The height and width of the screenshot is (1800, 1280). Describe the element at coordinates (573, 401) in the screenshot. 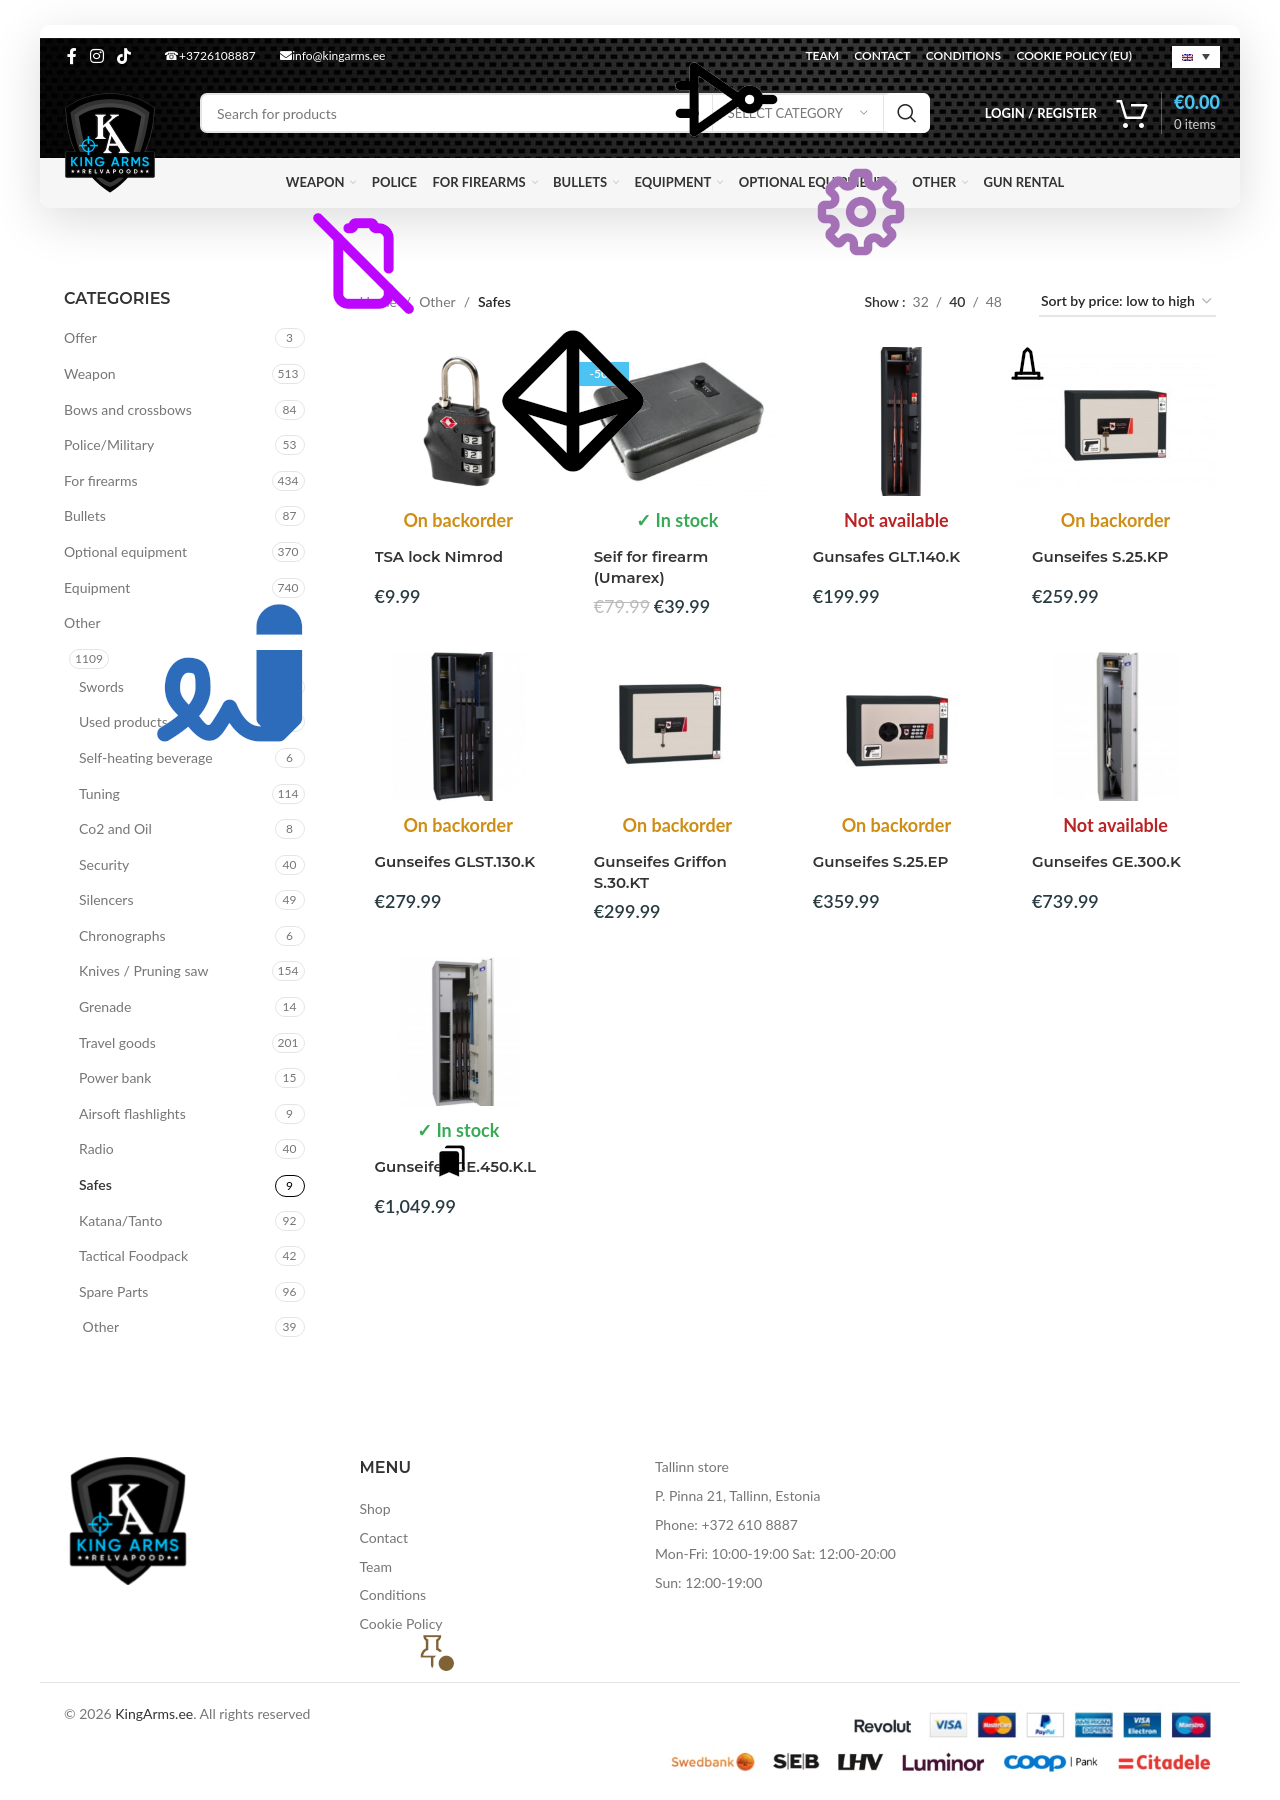

I see `represents 3D geometry or modeling tools` at that location.